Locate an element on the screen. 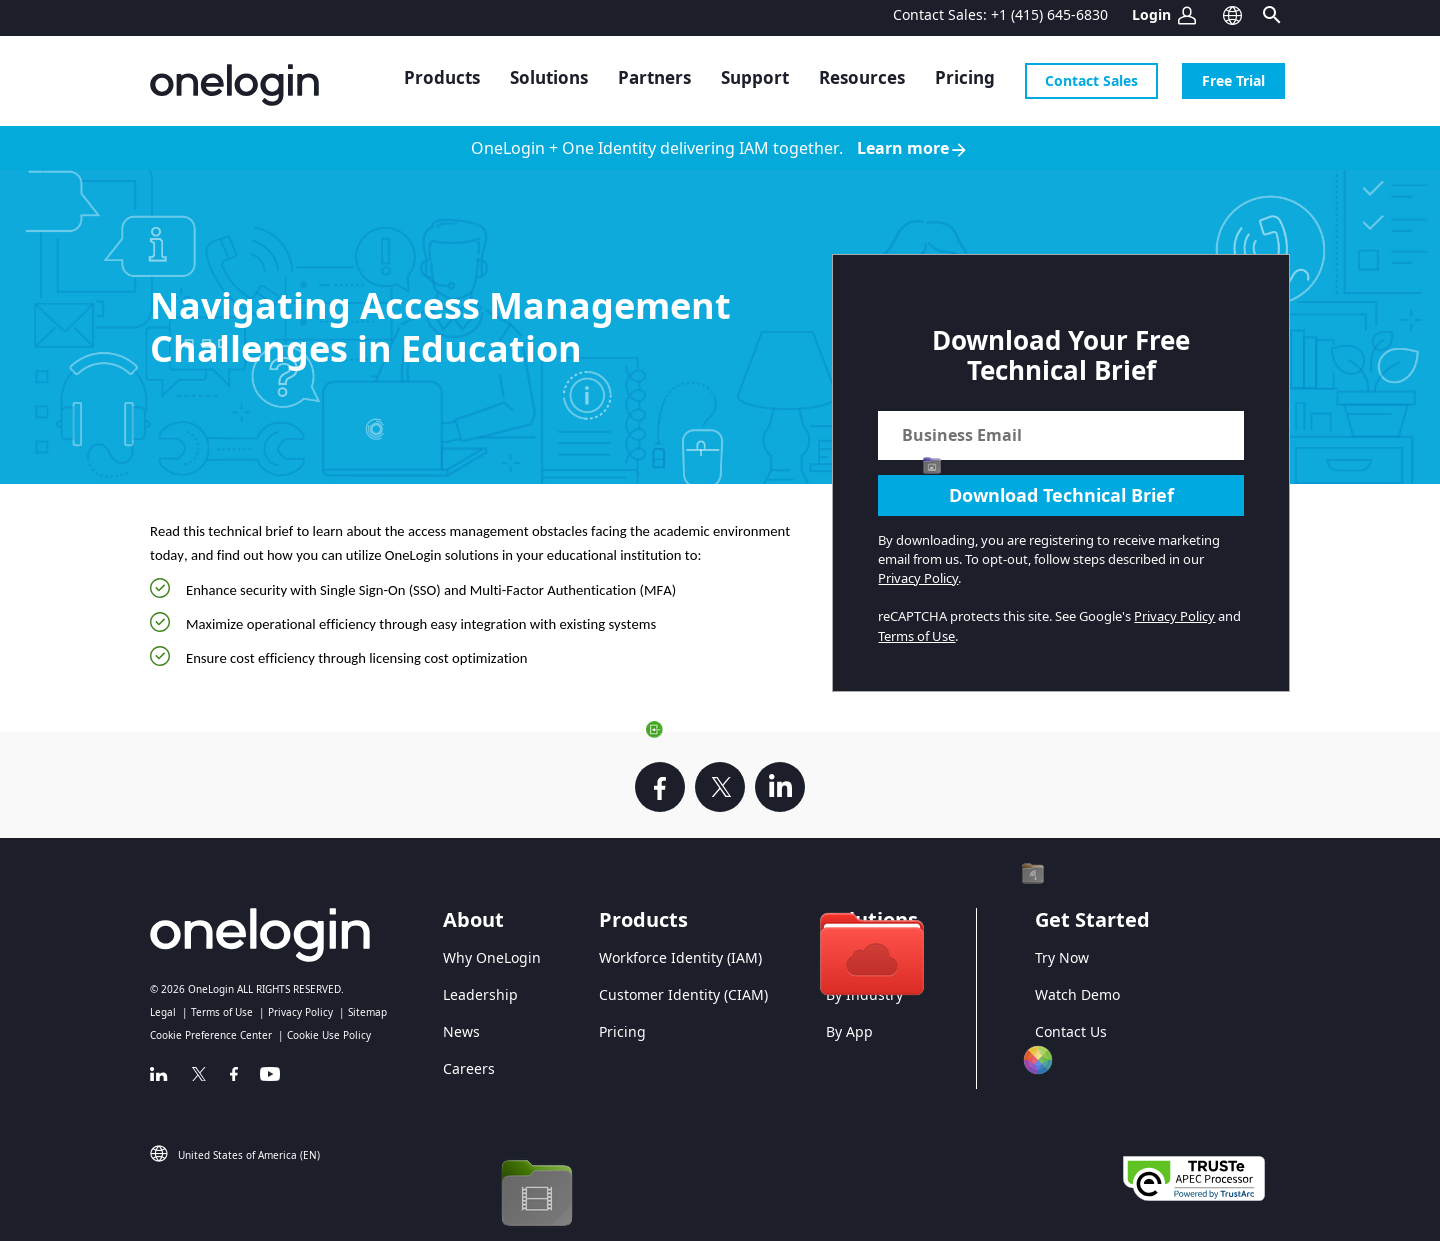  open insync cloud sync folder is located at coordinates (1033, 873).